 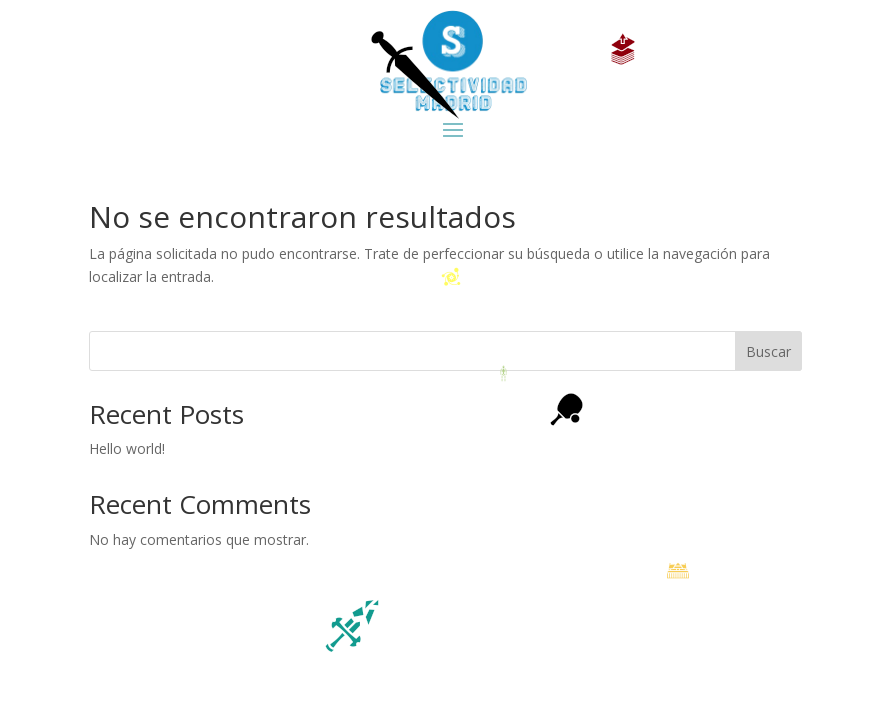 I want to click on activate black hole or gravity-based ability, so click(x=451, y=277).